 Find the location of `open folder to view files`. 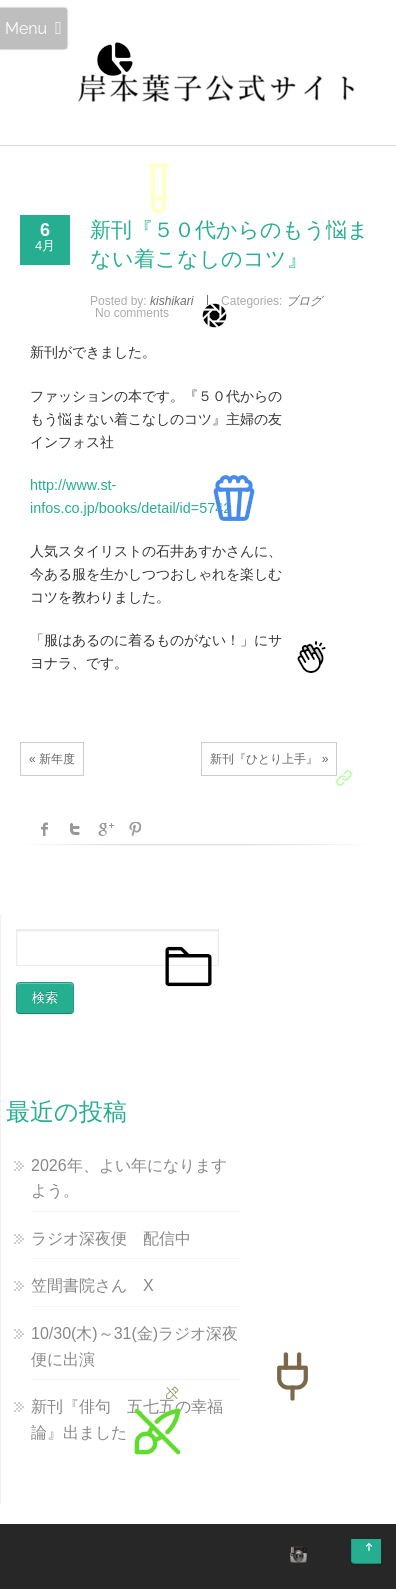

open folder to view files is located at coordinates (188, 966).